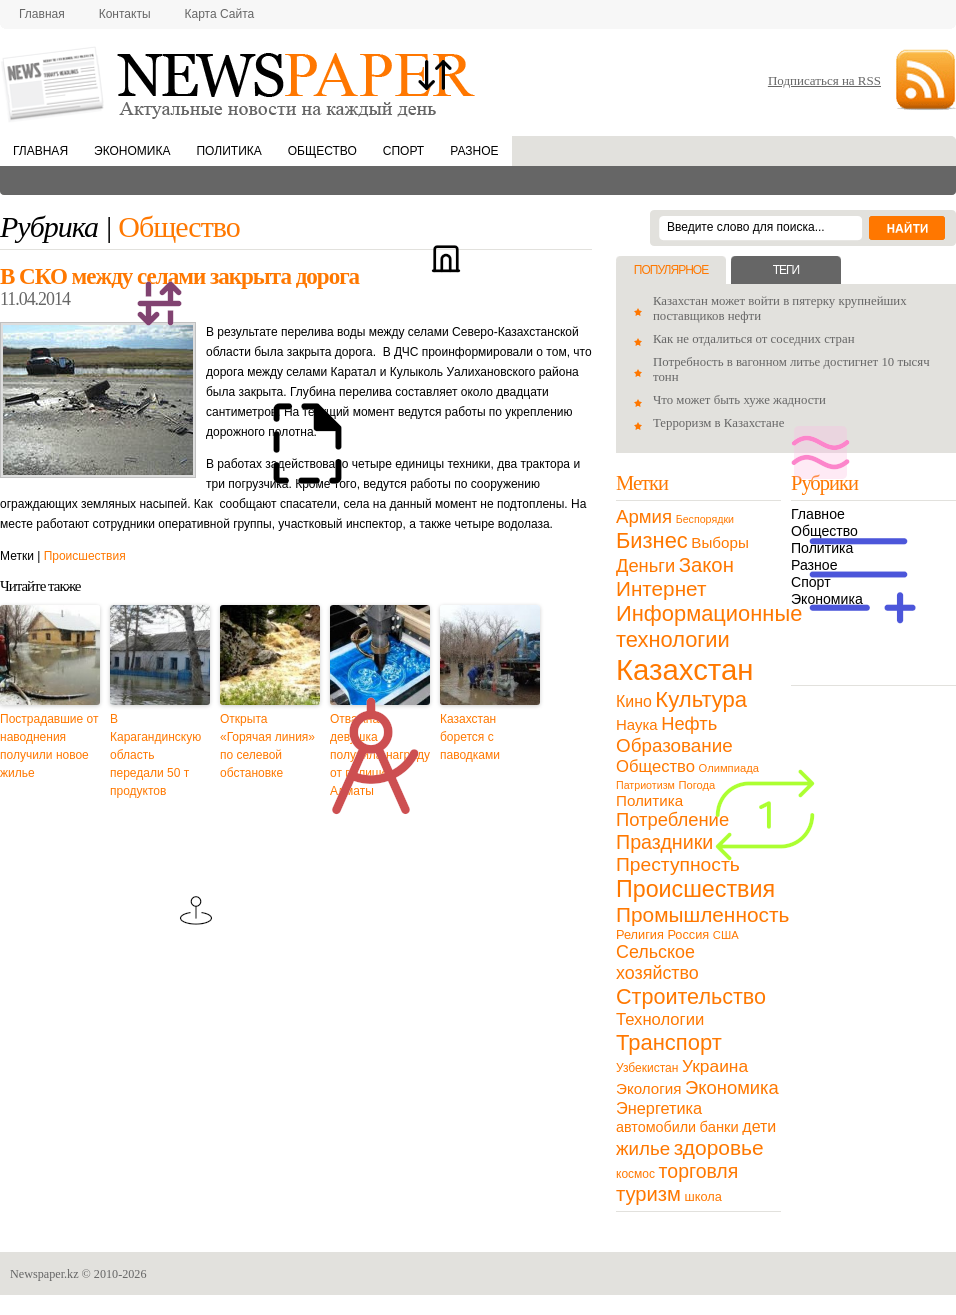  Describe the element at coordinates (307, 443) in the screenshot. I see `a draft or unsaved file` at that location.